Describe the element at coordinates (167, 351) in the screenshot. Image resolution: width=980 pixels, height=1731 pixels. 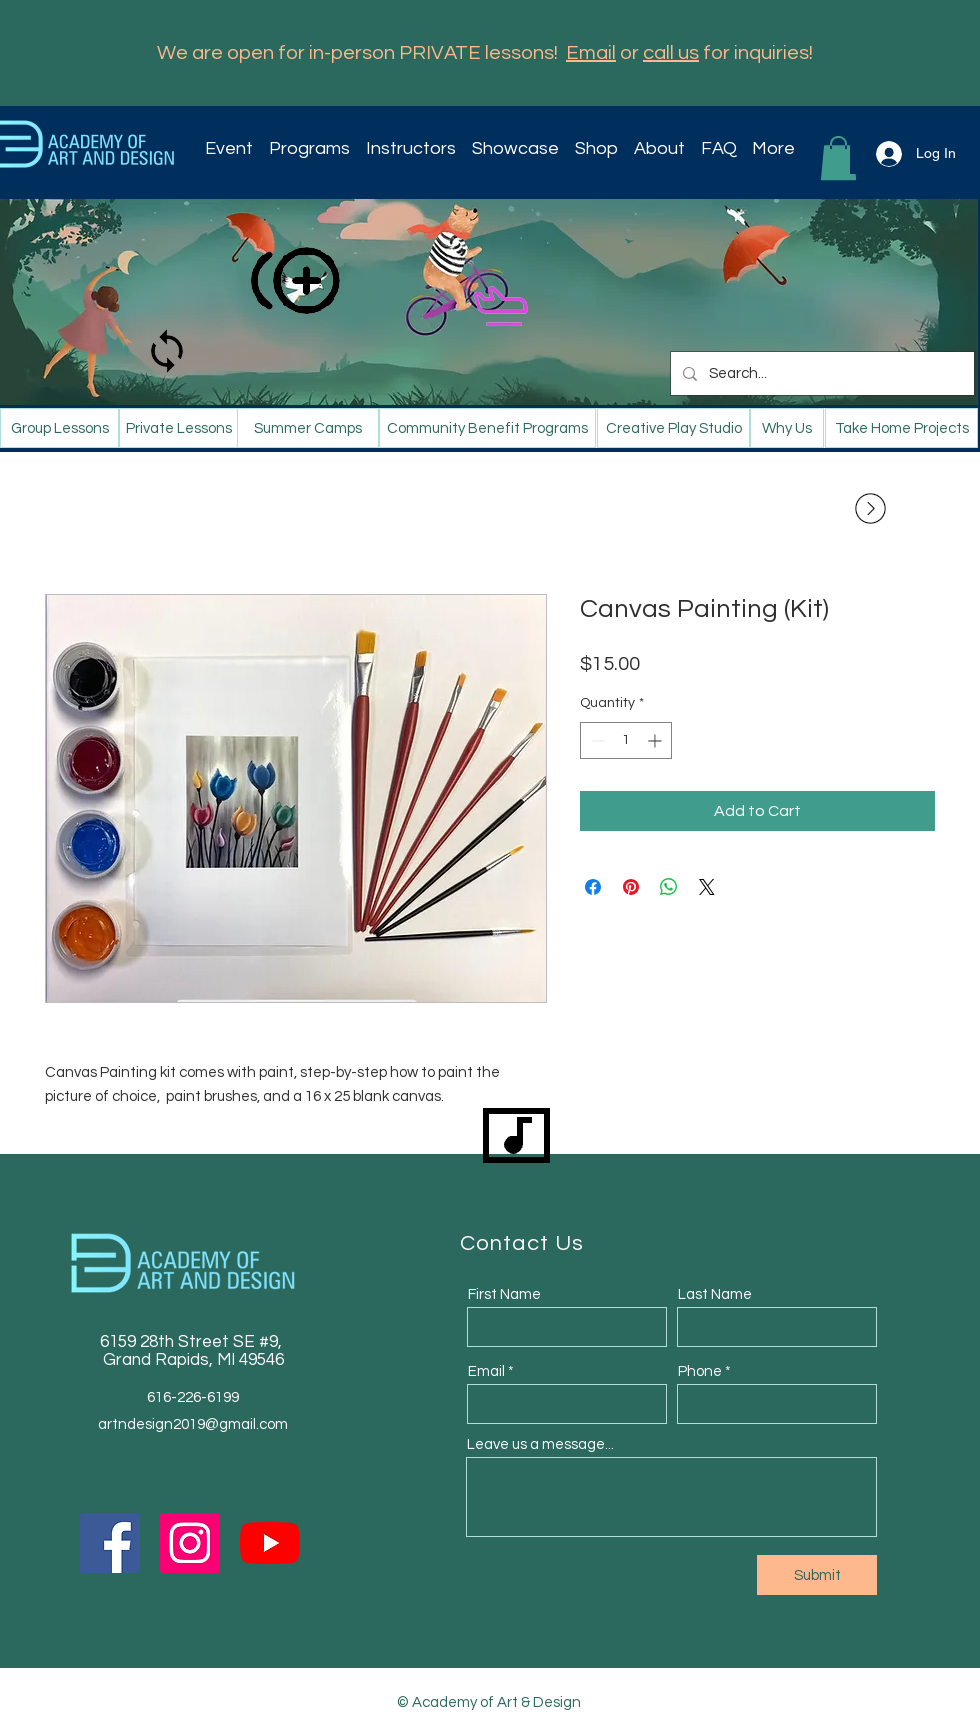
I see `sync data with cloud or server` at that location.